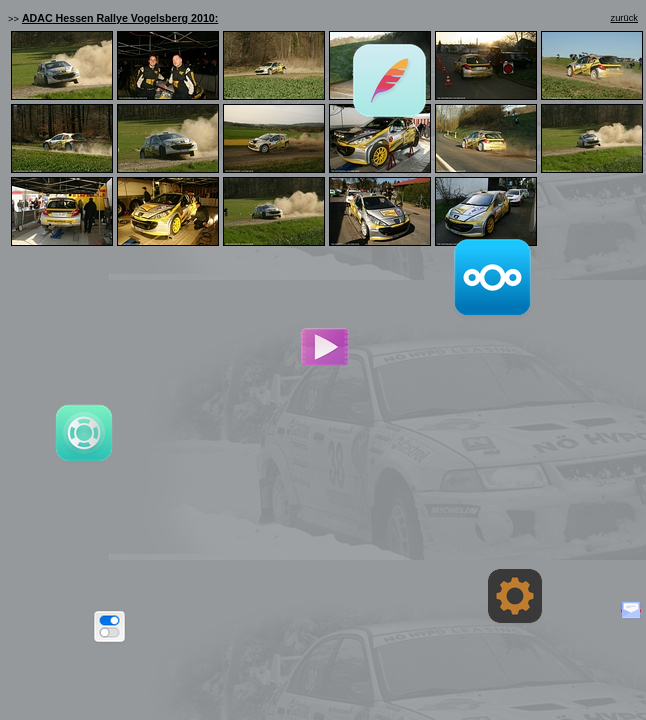 This screenshot has width=646, height=720. Describe the element at coordinates (389, 80) in the screenshot. I see `launch apache jmeter application` at that location.